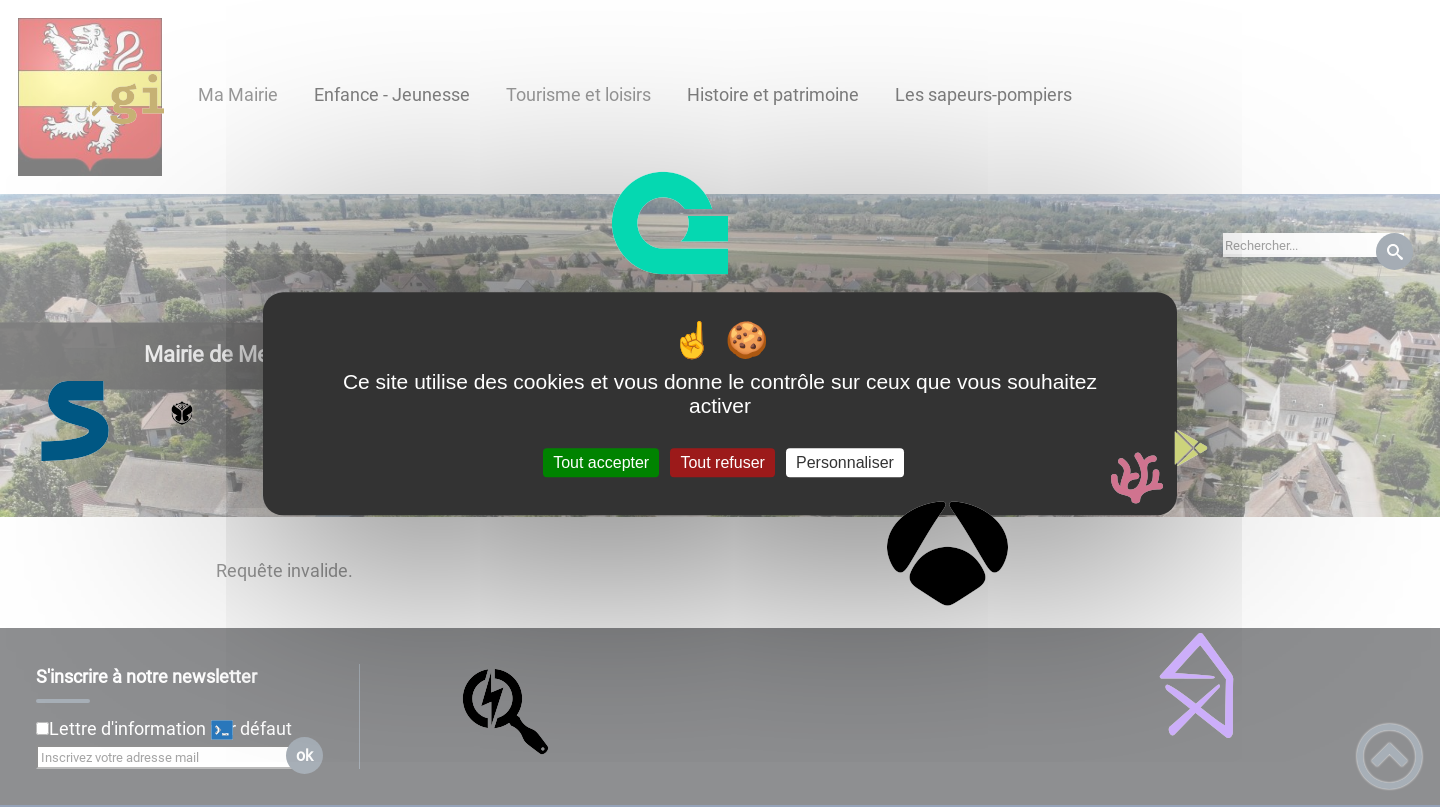 This screenshot has height=807, width=1440. Describe the element at coordinates (125, 99) in the screenshot. I see `visit gitignore.io website` at that location.